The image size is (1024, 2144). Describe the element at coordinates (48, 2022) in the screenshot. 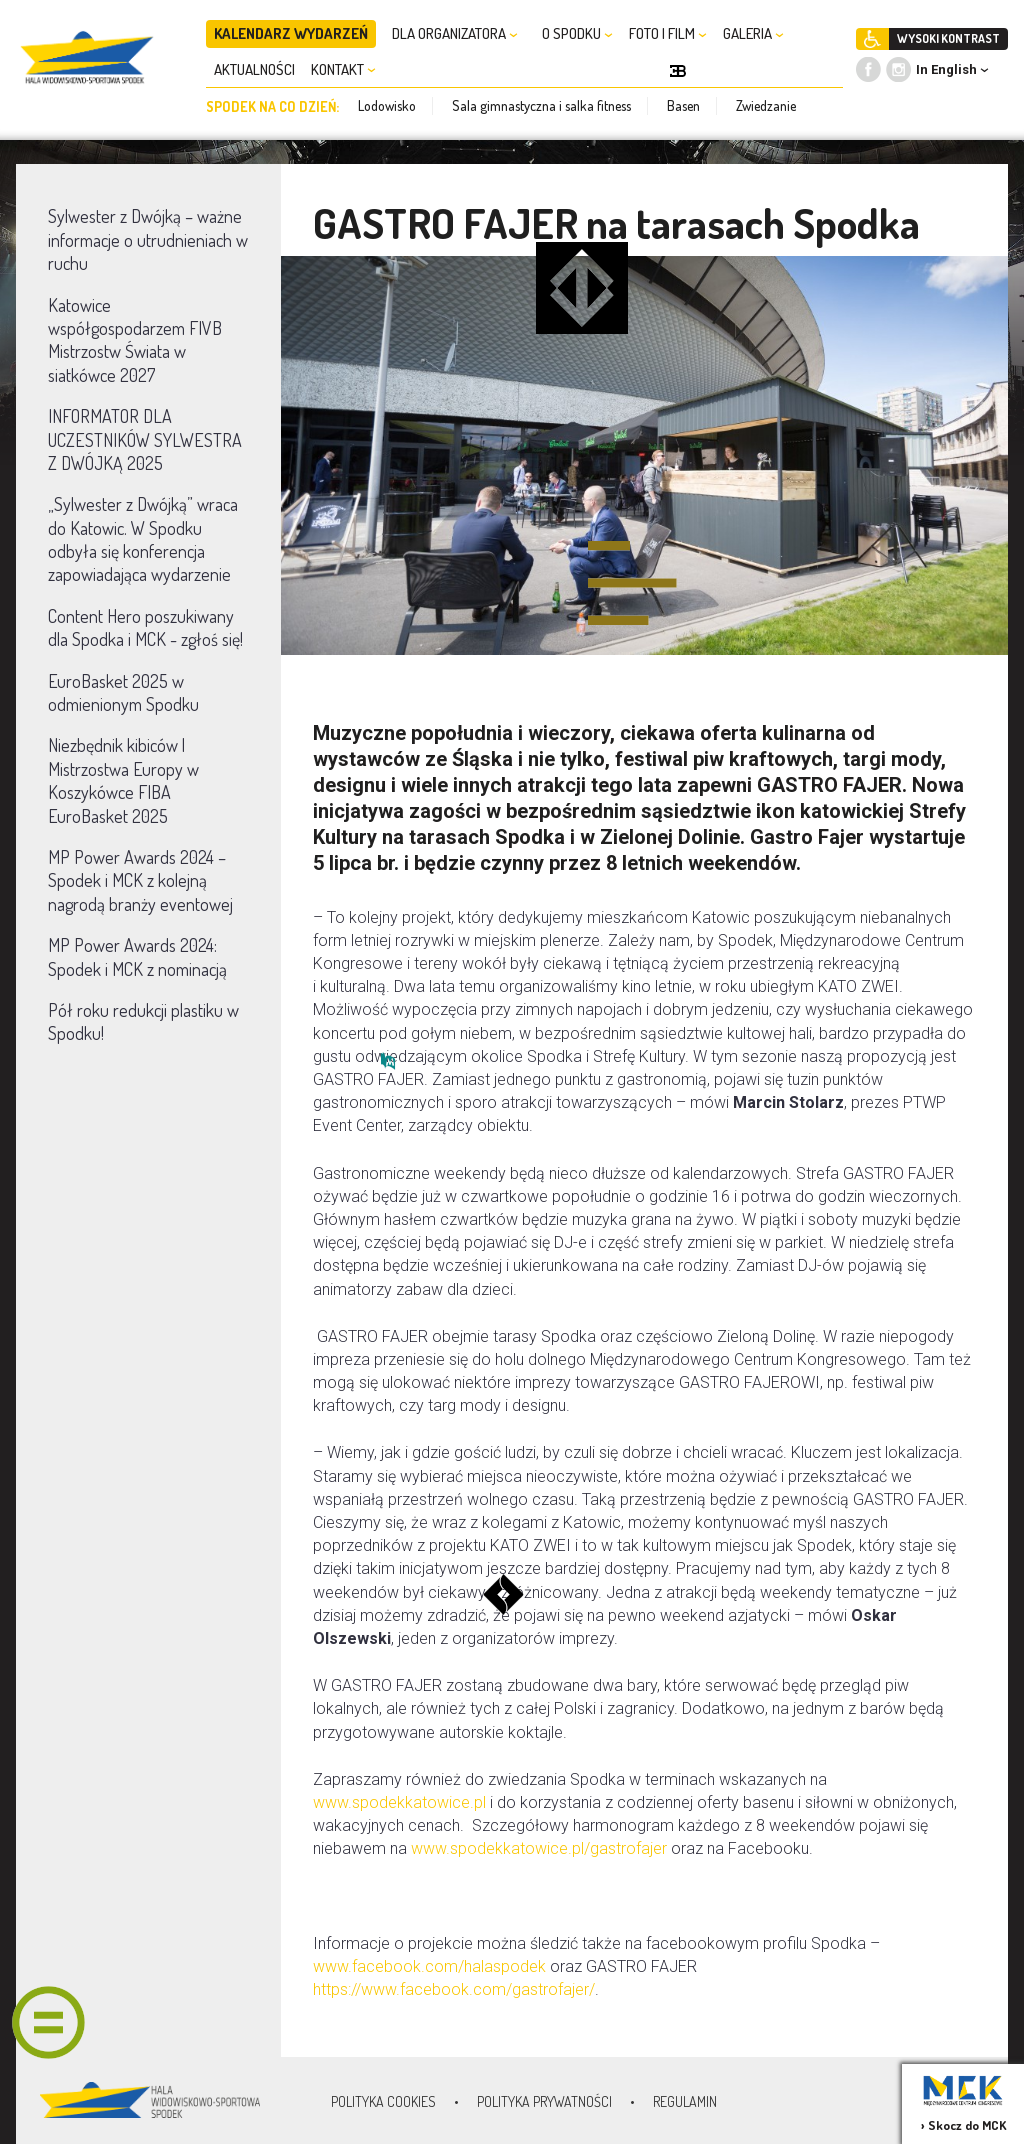

I see `creative commons no derivatives license indicator` at that location.